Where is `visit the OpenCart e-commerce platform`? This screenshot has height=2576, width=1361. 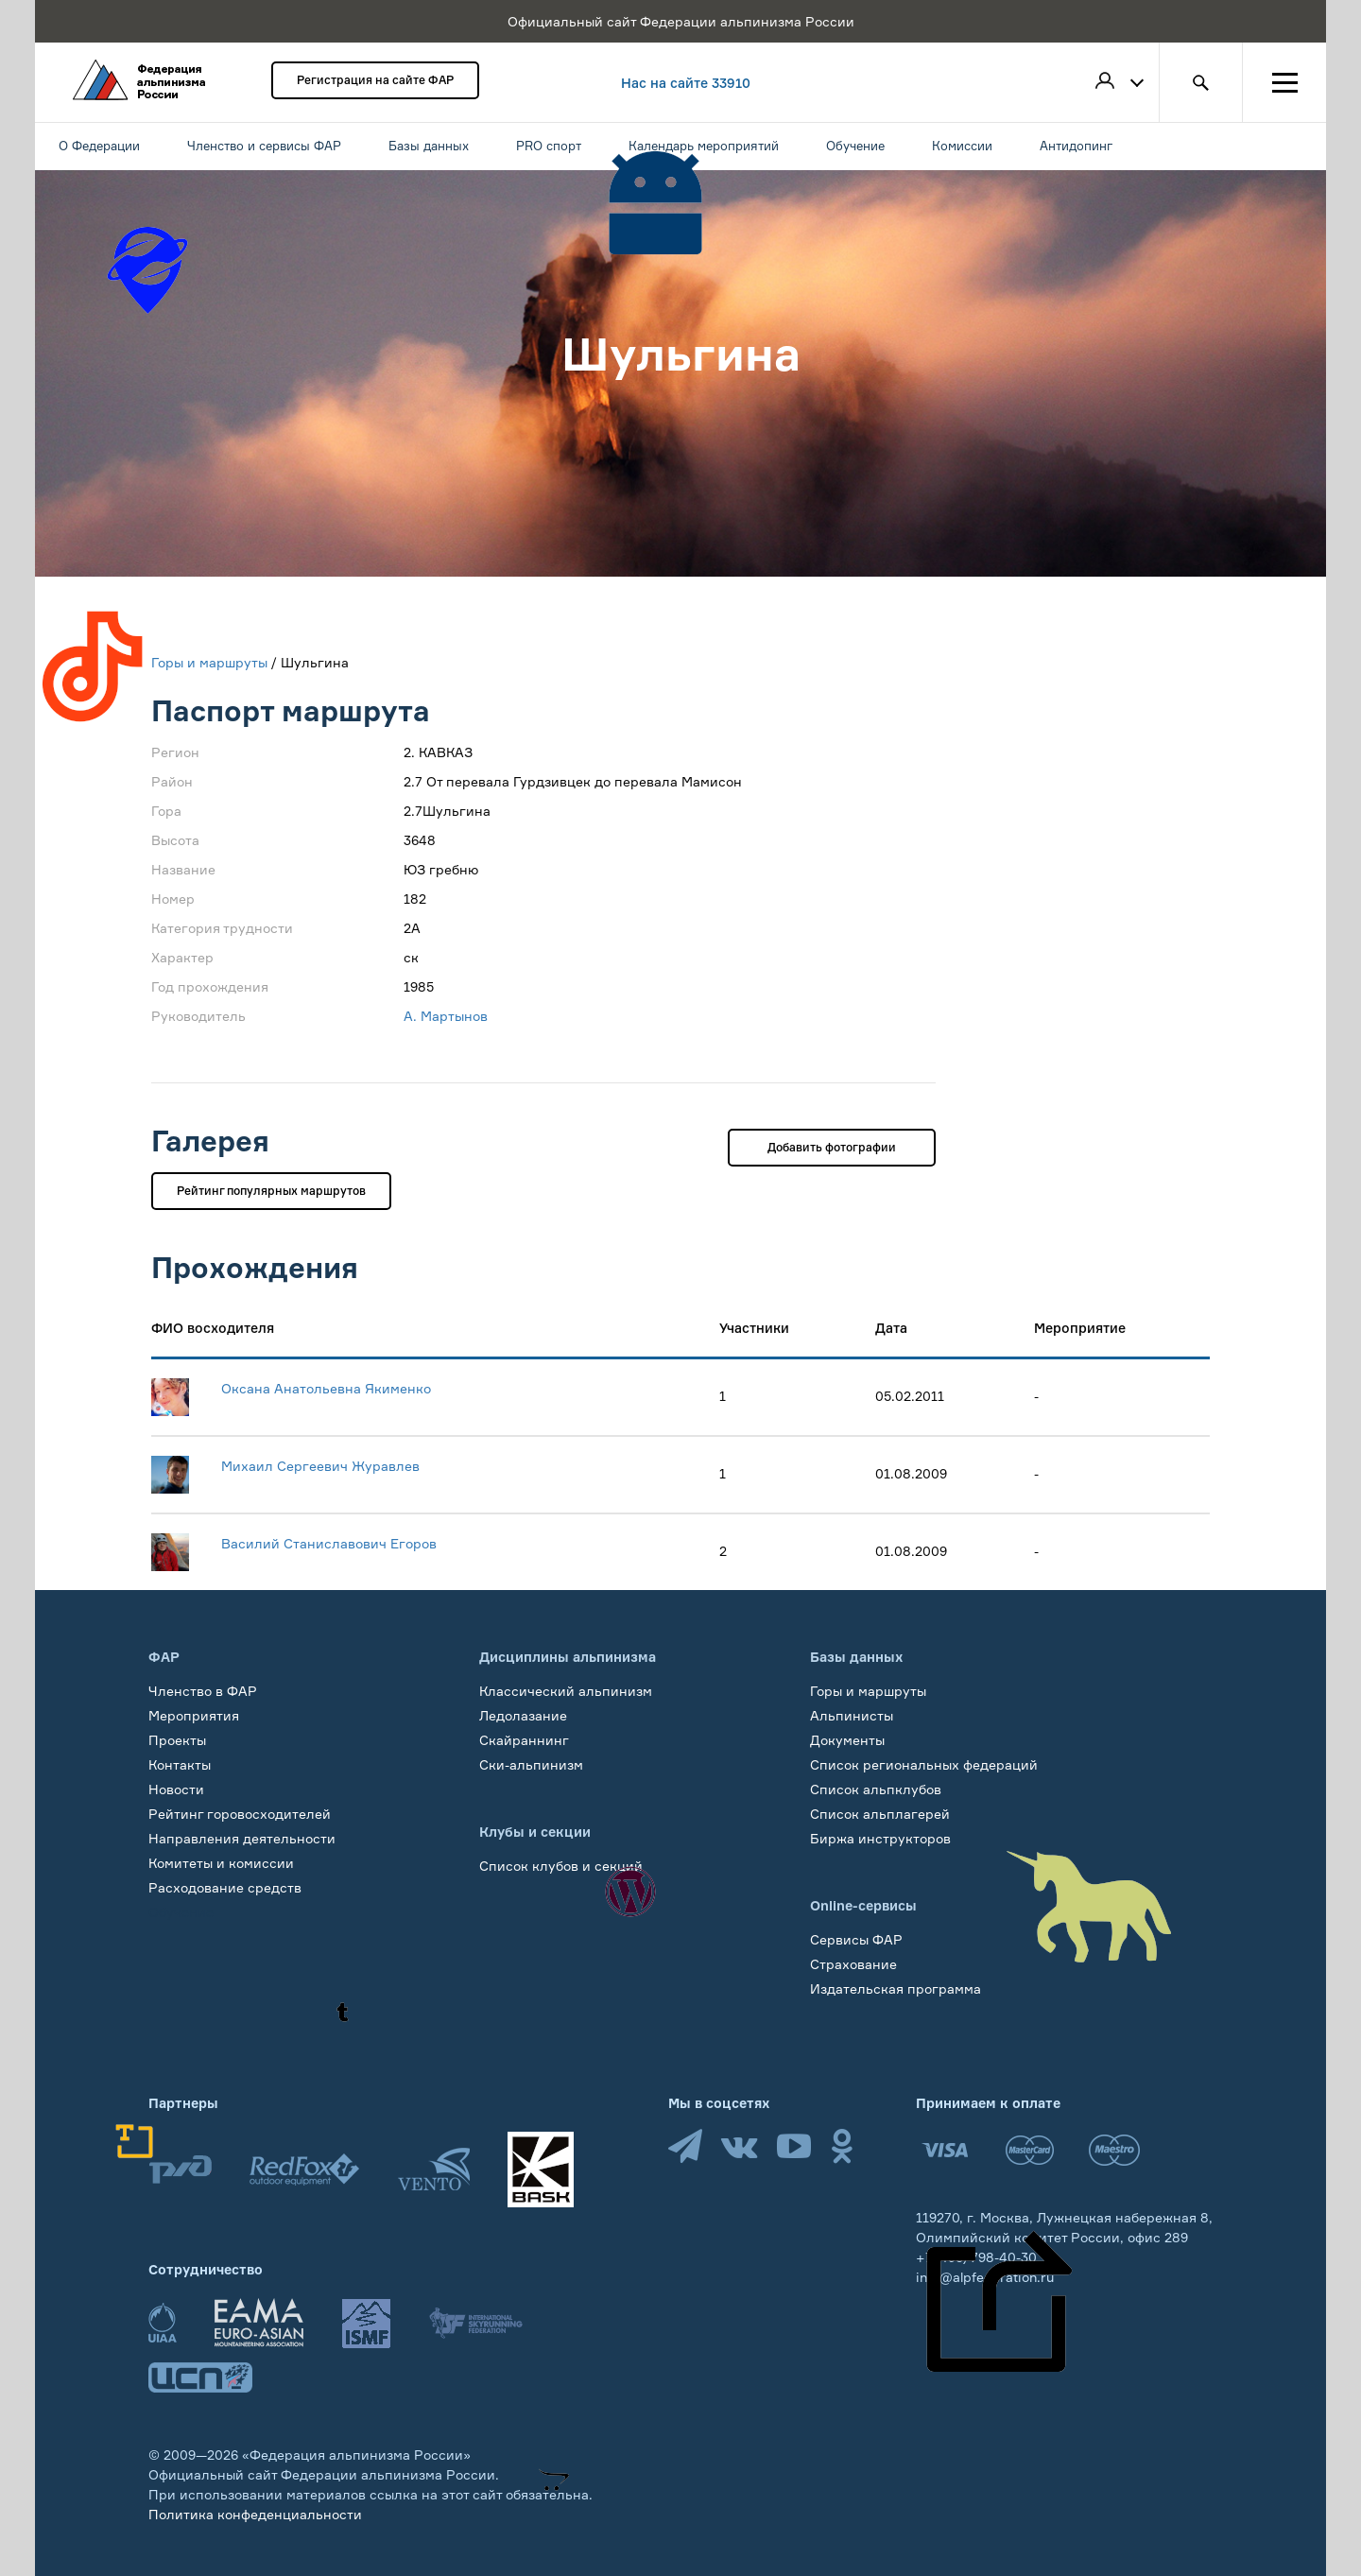 visit the OpenCart e-commerce platform is located at coordinates (554, 2480).